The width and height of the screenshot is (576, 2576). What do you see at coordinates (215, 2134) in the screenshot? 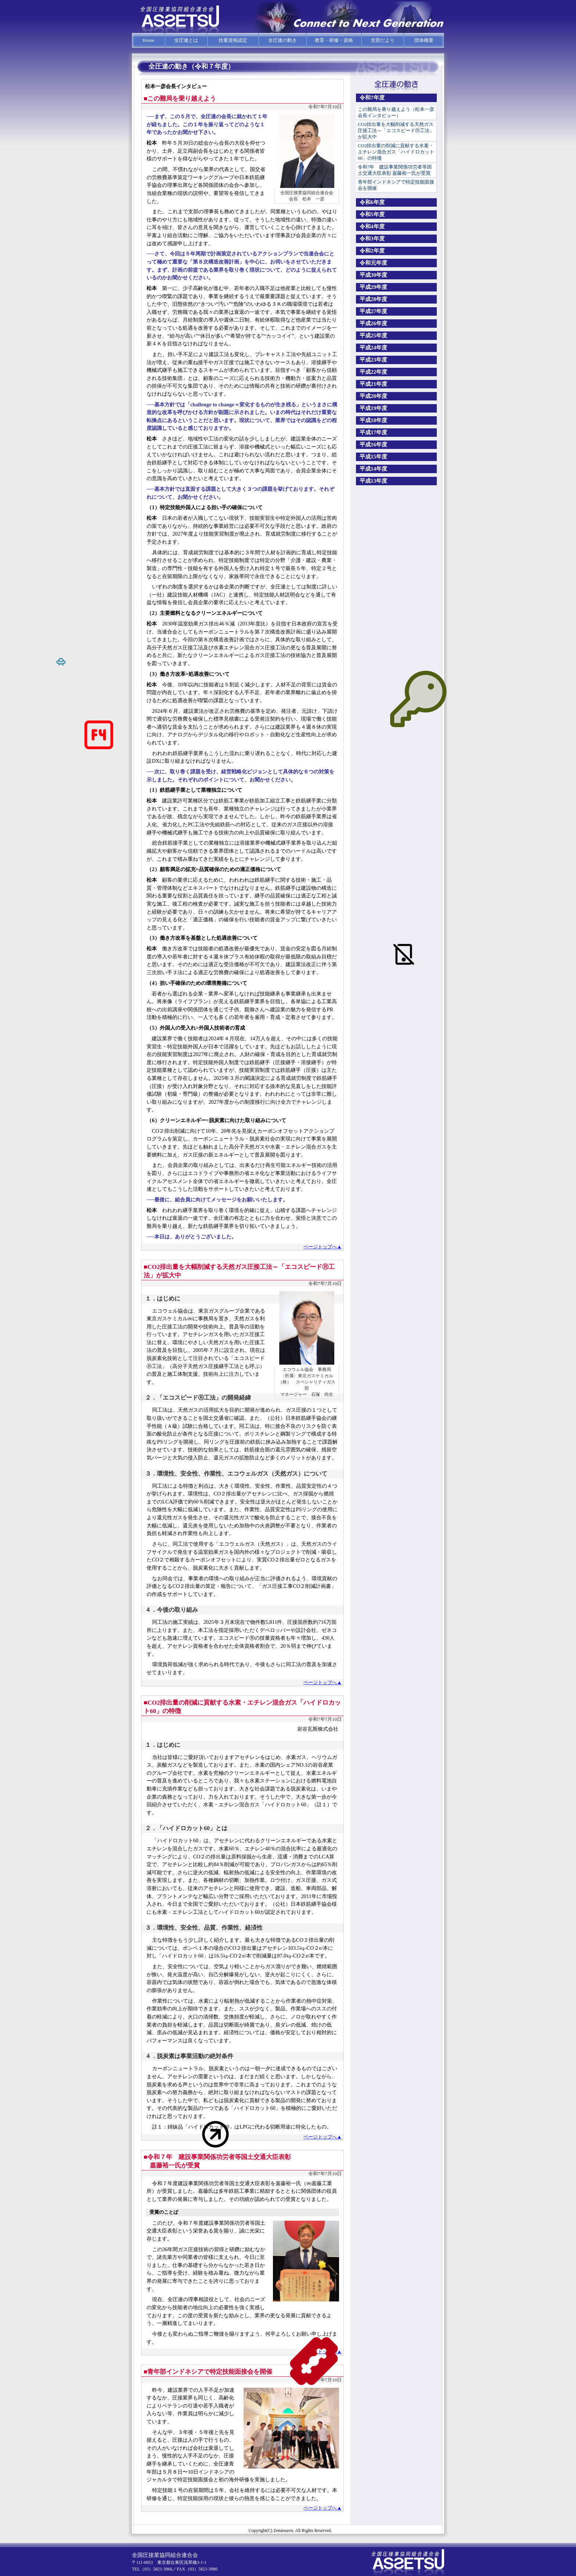
I see `open link in new tab or window` at bounding box center [215, 2134].